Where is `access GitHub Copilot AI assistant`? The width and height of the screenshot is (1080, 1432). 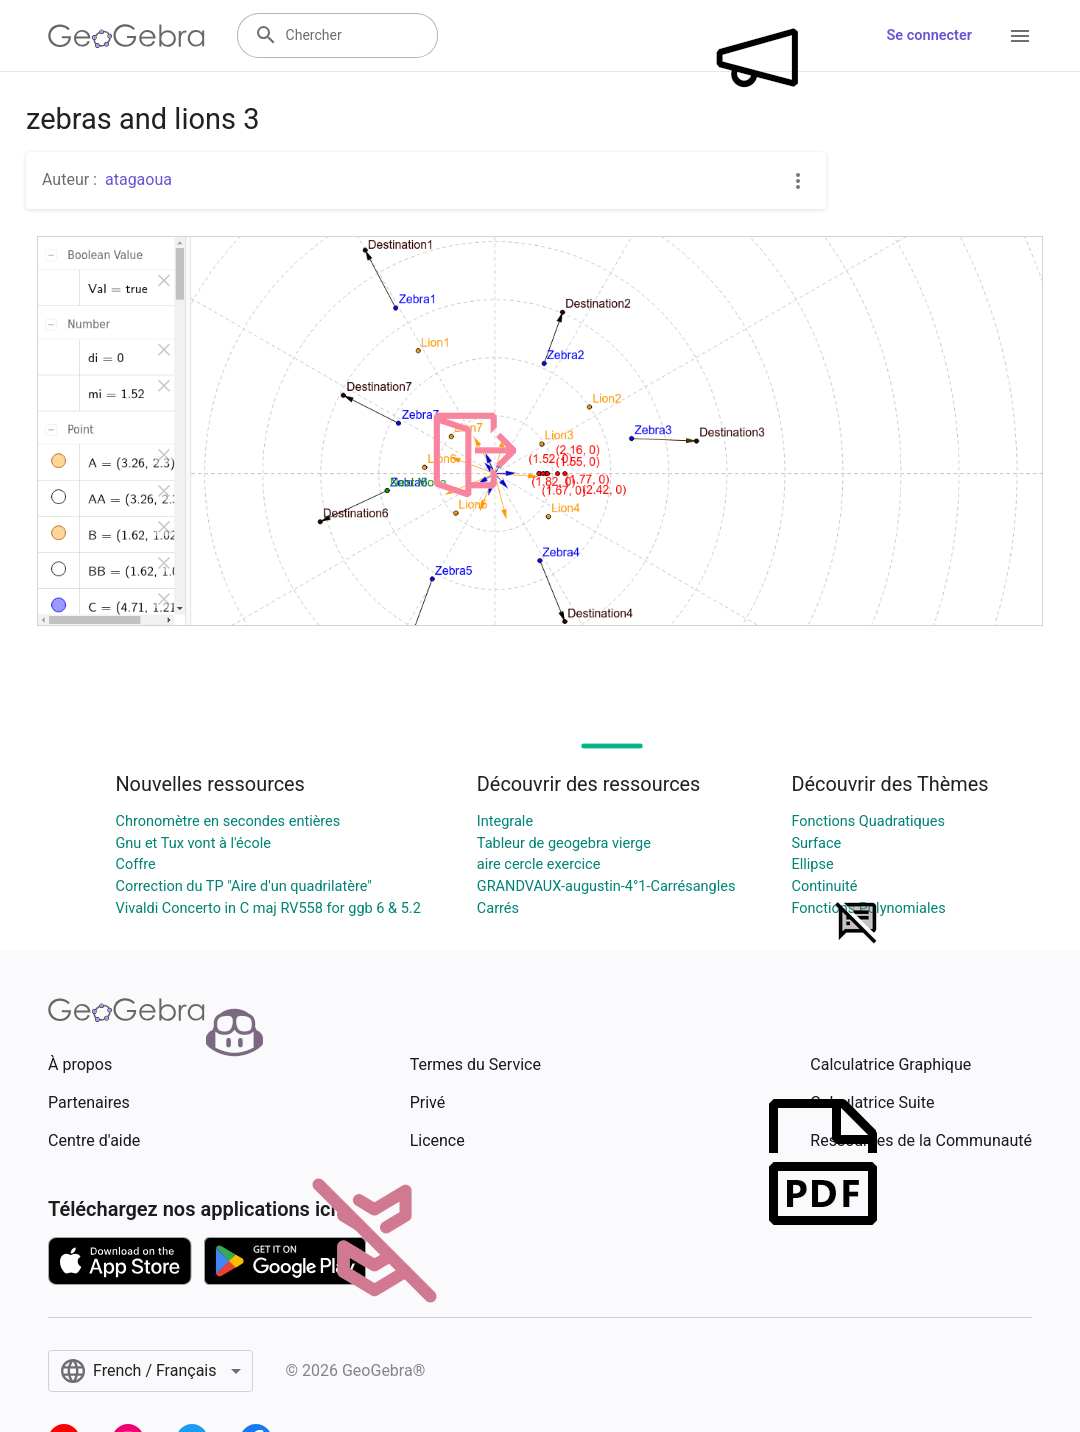 access GitHub Copilot AI assistant is located at coordinates (234, 1032).